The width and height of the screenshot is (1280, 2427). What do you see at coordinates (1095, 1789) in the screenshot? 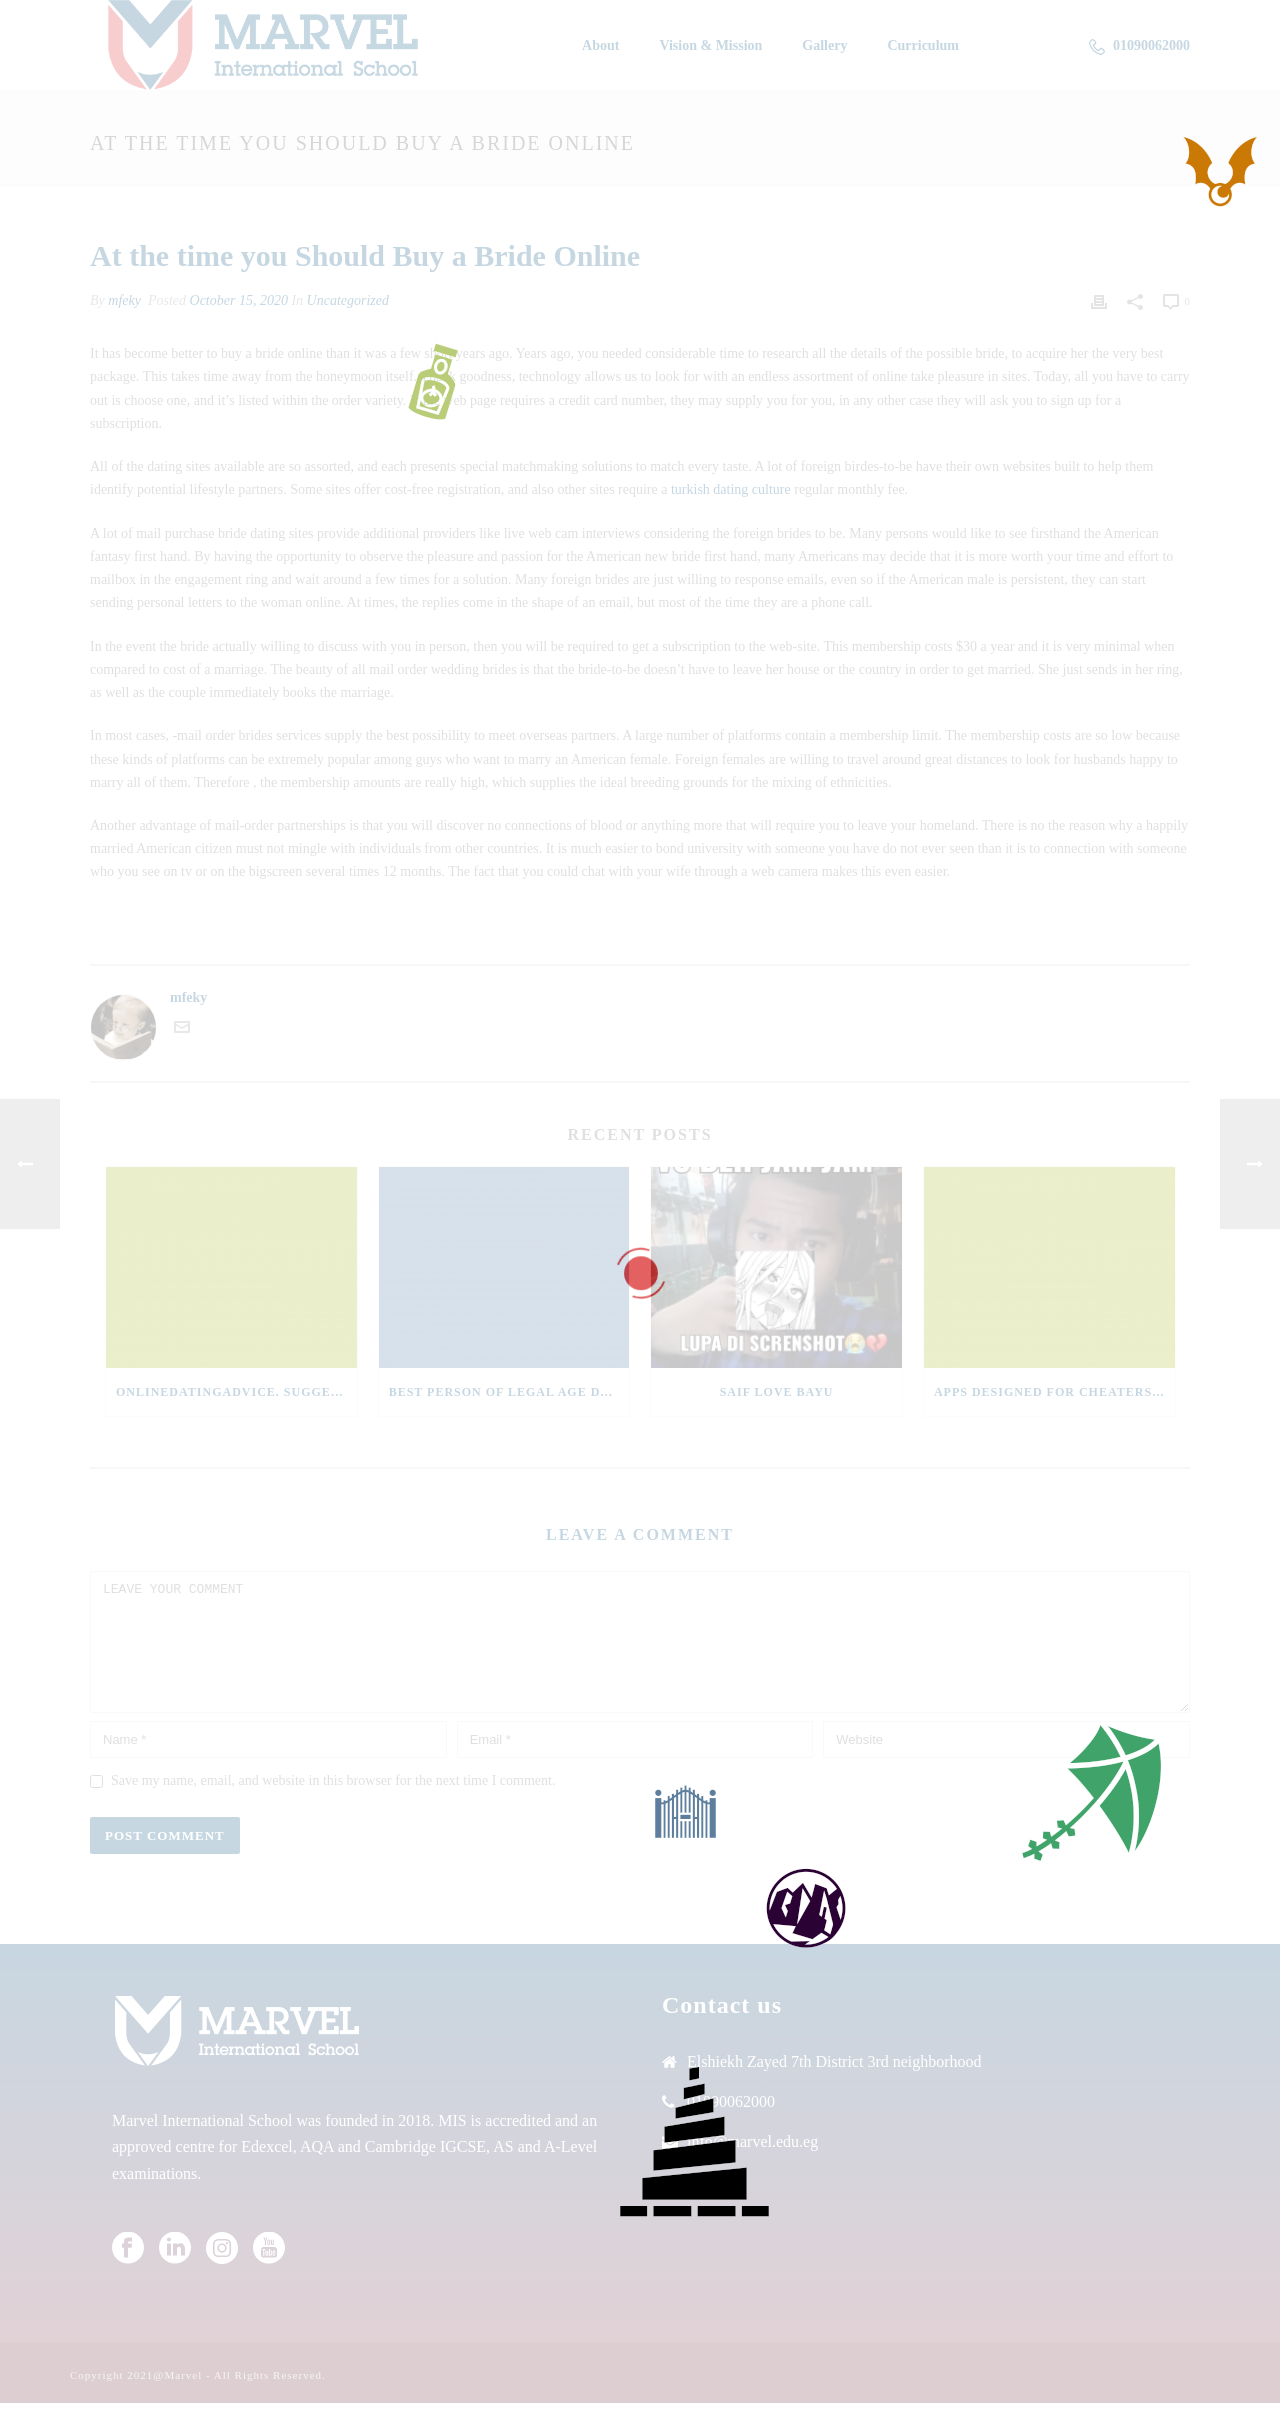
I see `kite flying game or activity` at bounding box center [1095, 1789].